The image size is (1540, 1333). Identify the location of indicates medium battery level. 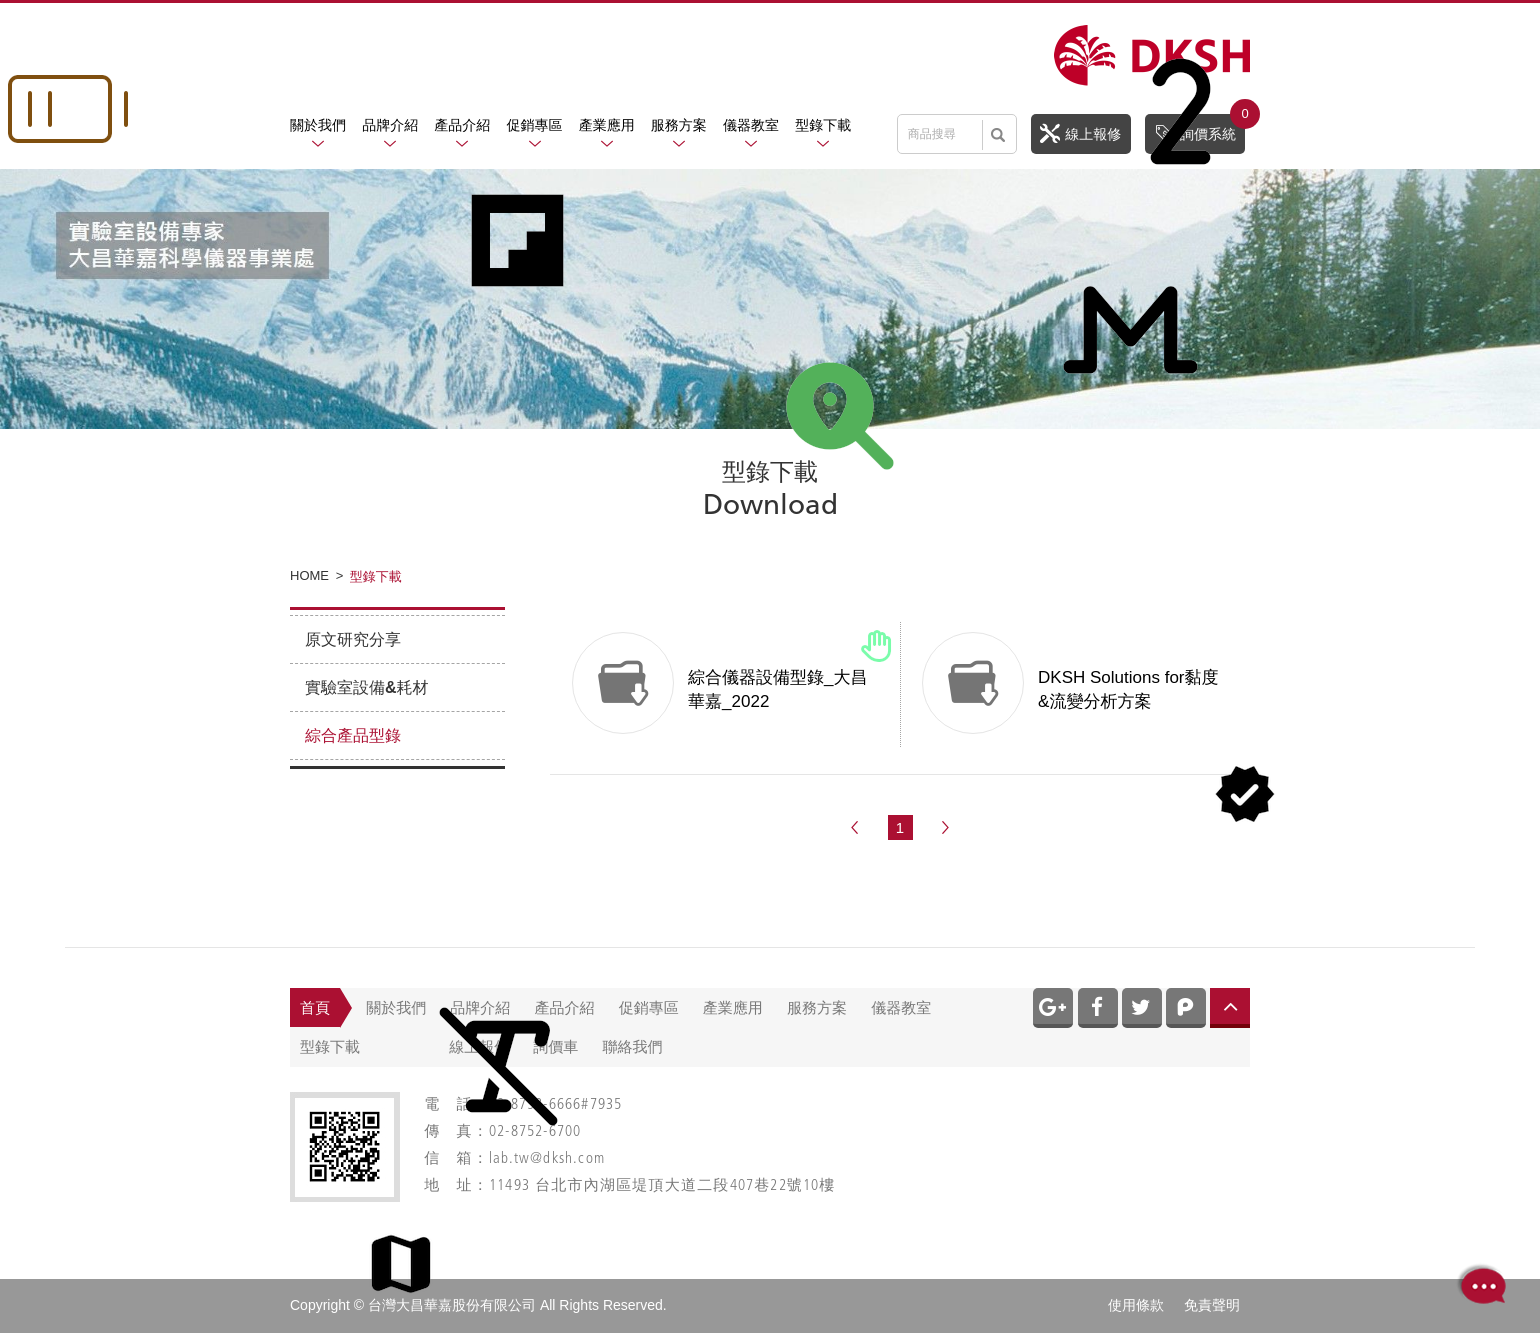
(66, 109).